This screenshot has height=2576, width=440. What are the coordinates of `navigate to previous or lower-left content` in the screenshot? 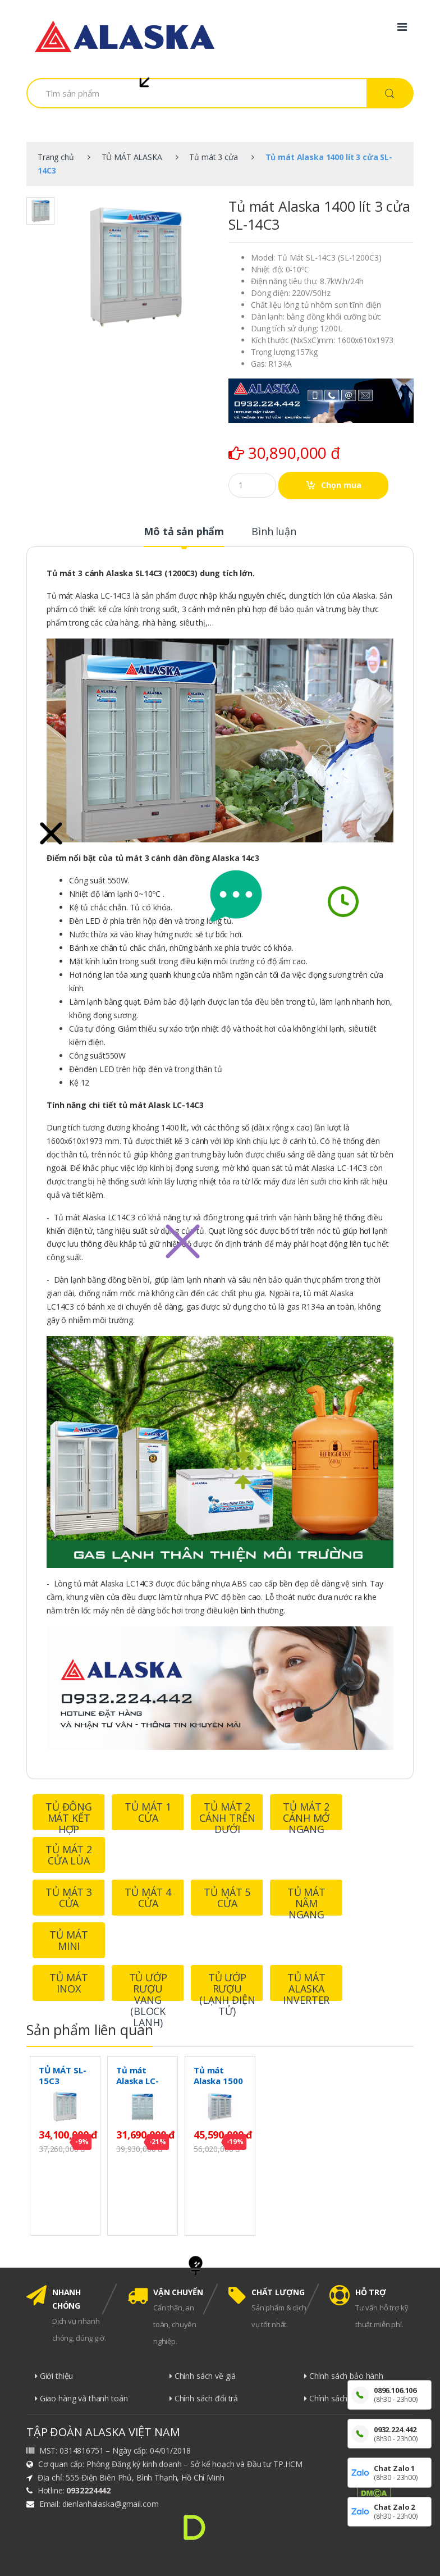 It's located at (144, 82).